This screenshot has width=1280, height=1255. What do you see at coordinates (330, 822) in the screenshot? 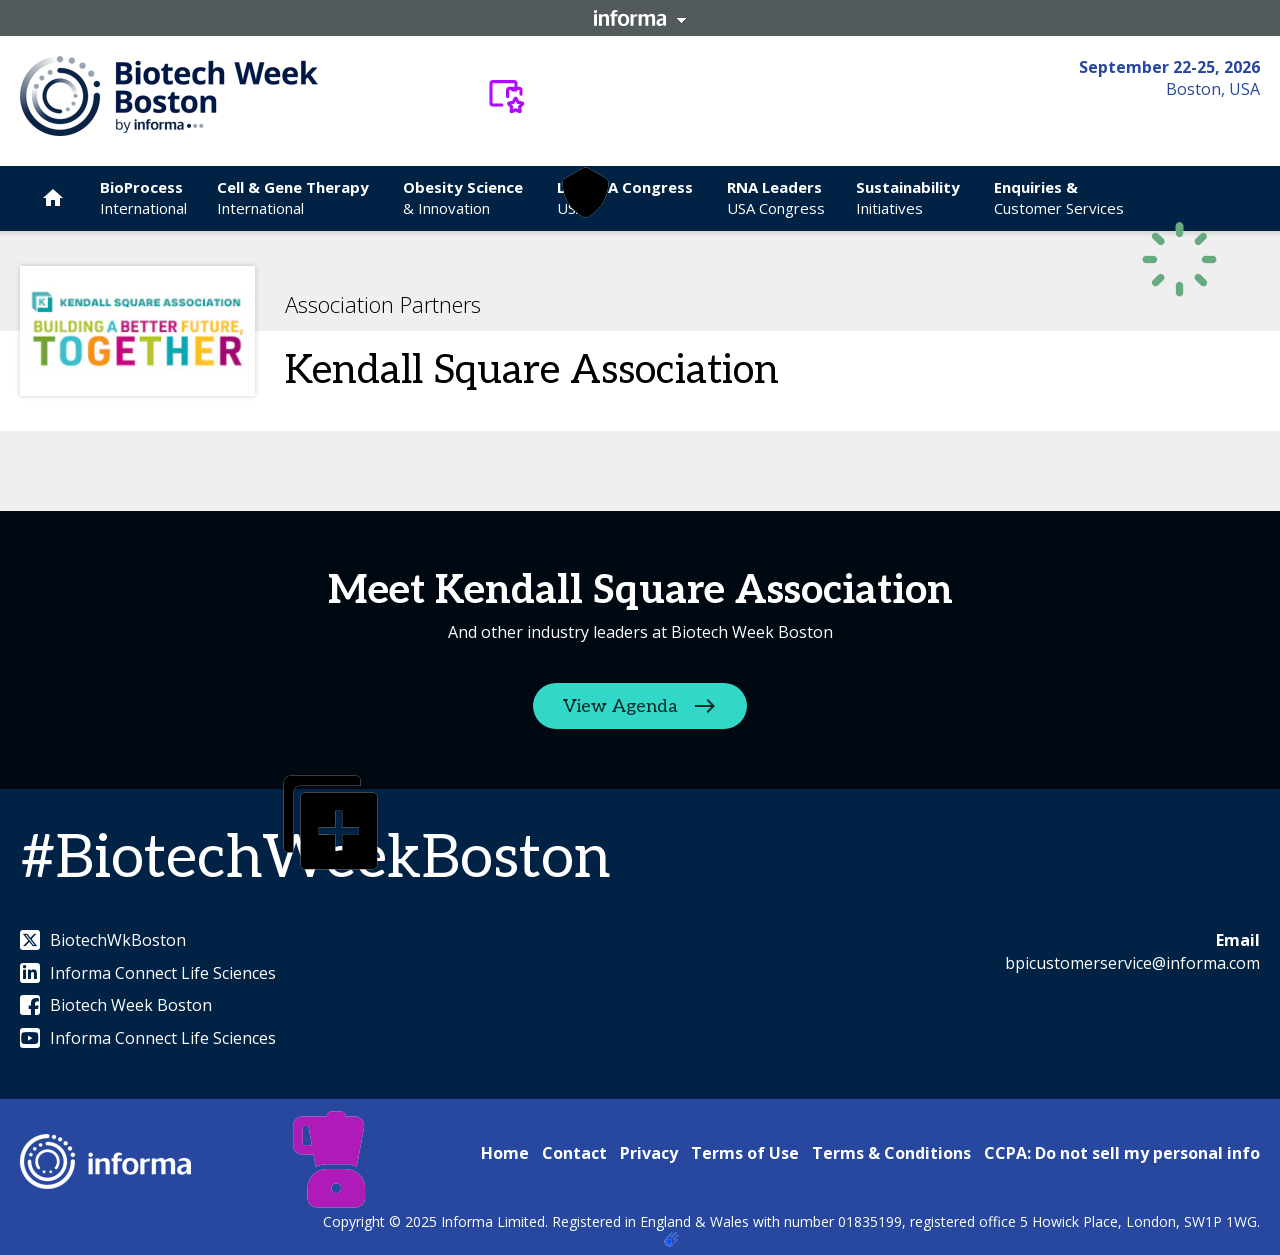
I see `duplicate or copy an item` at bounding box center [330, 822].